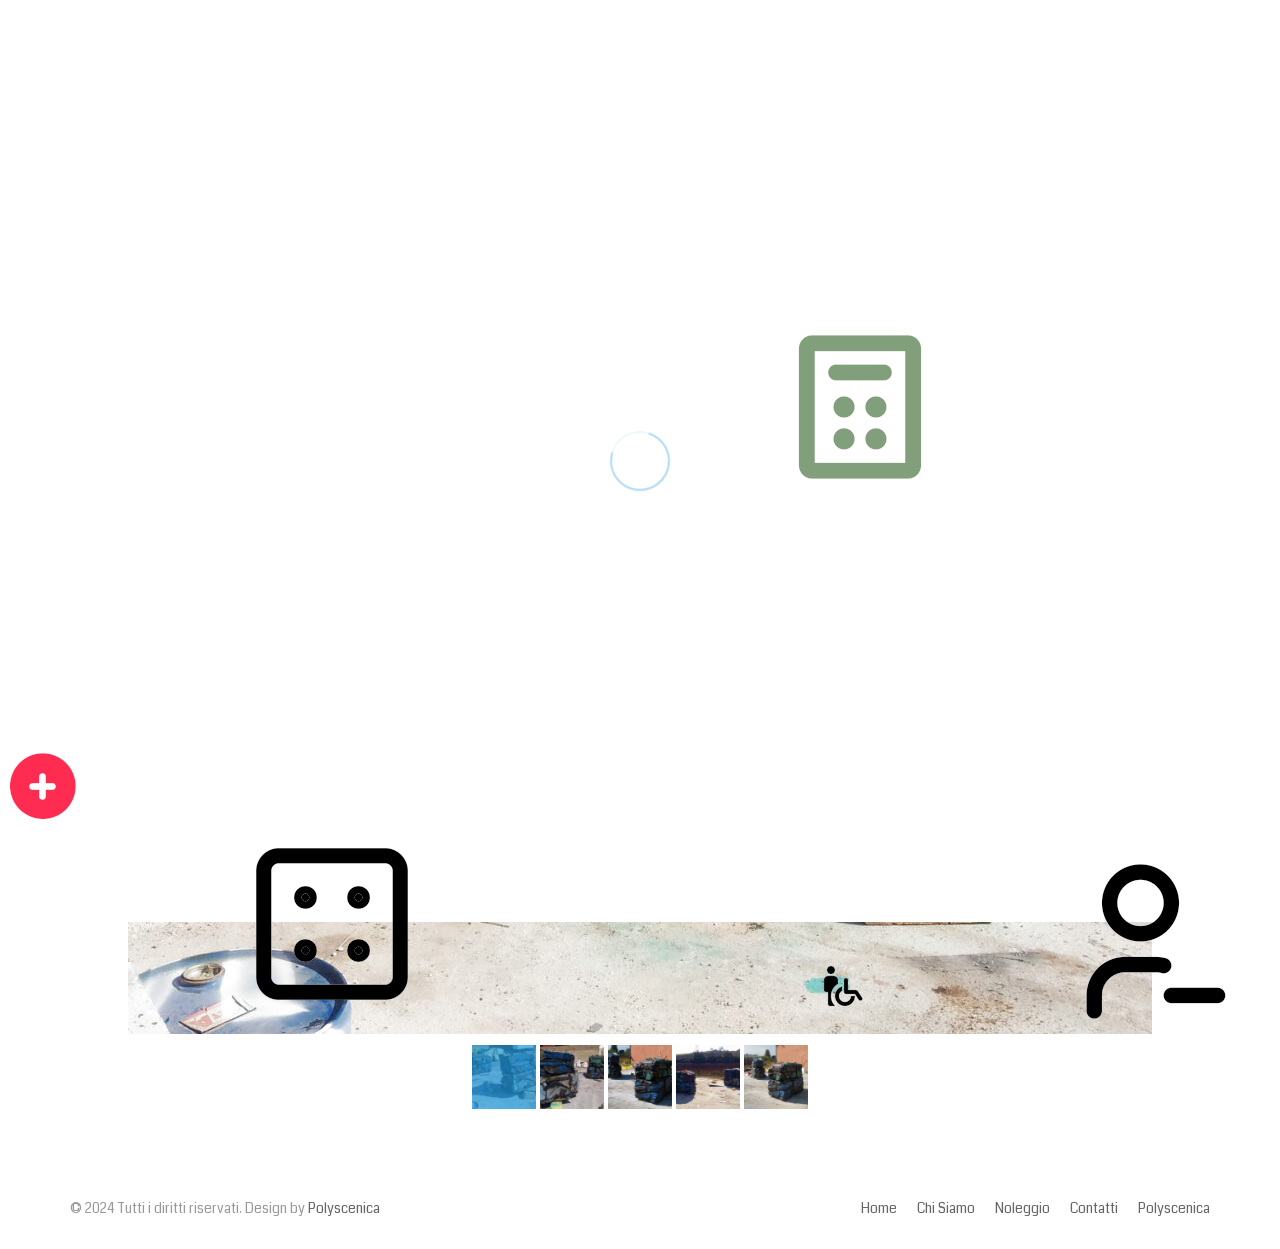 The image size is (1280, 1249). I want to click on randomize or shuffle content, so click(332, 924).